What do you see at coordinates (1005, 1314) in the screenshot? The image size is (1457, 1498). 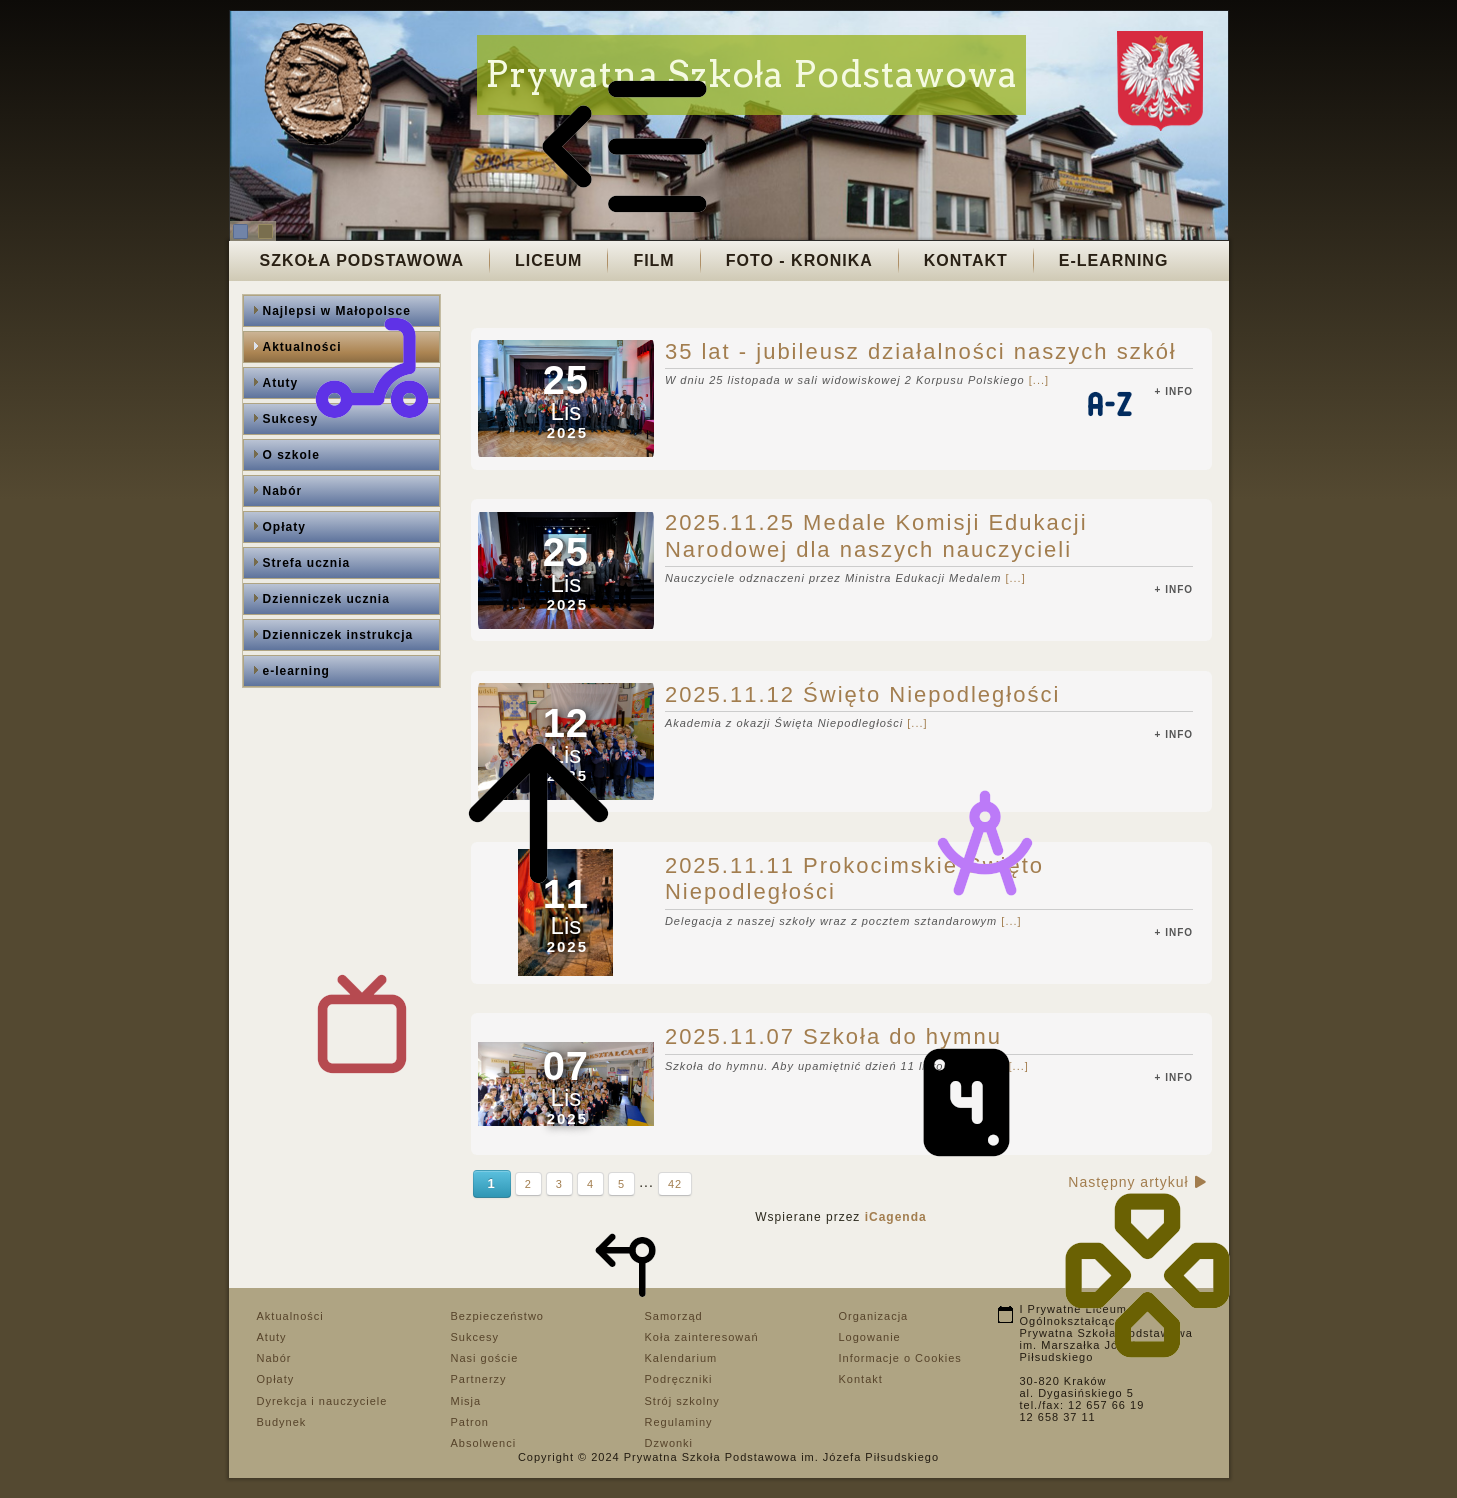 I see `view today's date` at bounding box center [1005, 1314].